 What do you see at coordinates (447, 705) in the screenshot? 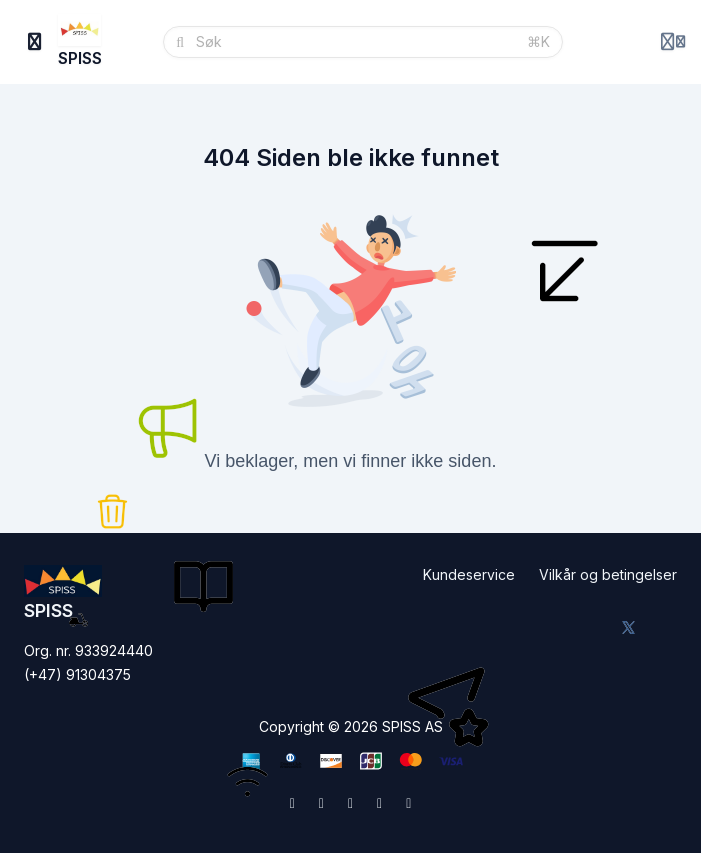
I see `mark a location as favorite` at bounding box center [447, 705].